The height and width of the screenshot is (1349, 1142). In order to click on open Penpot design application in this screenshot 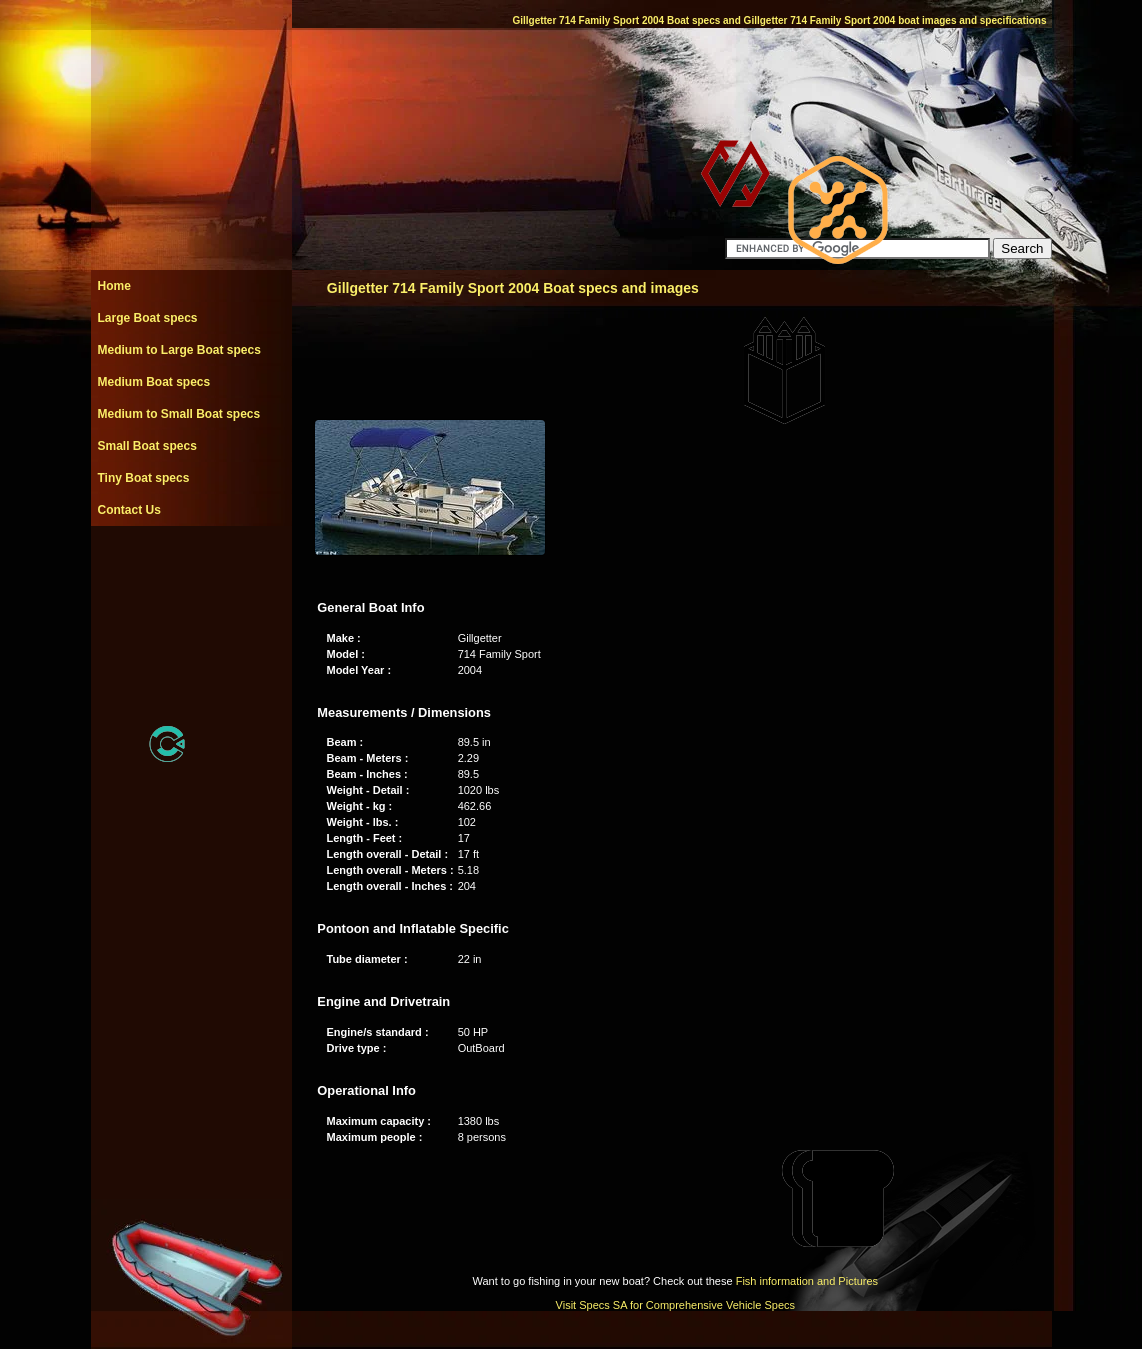, I will do `click(784, 370)`.